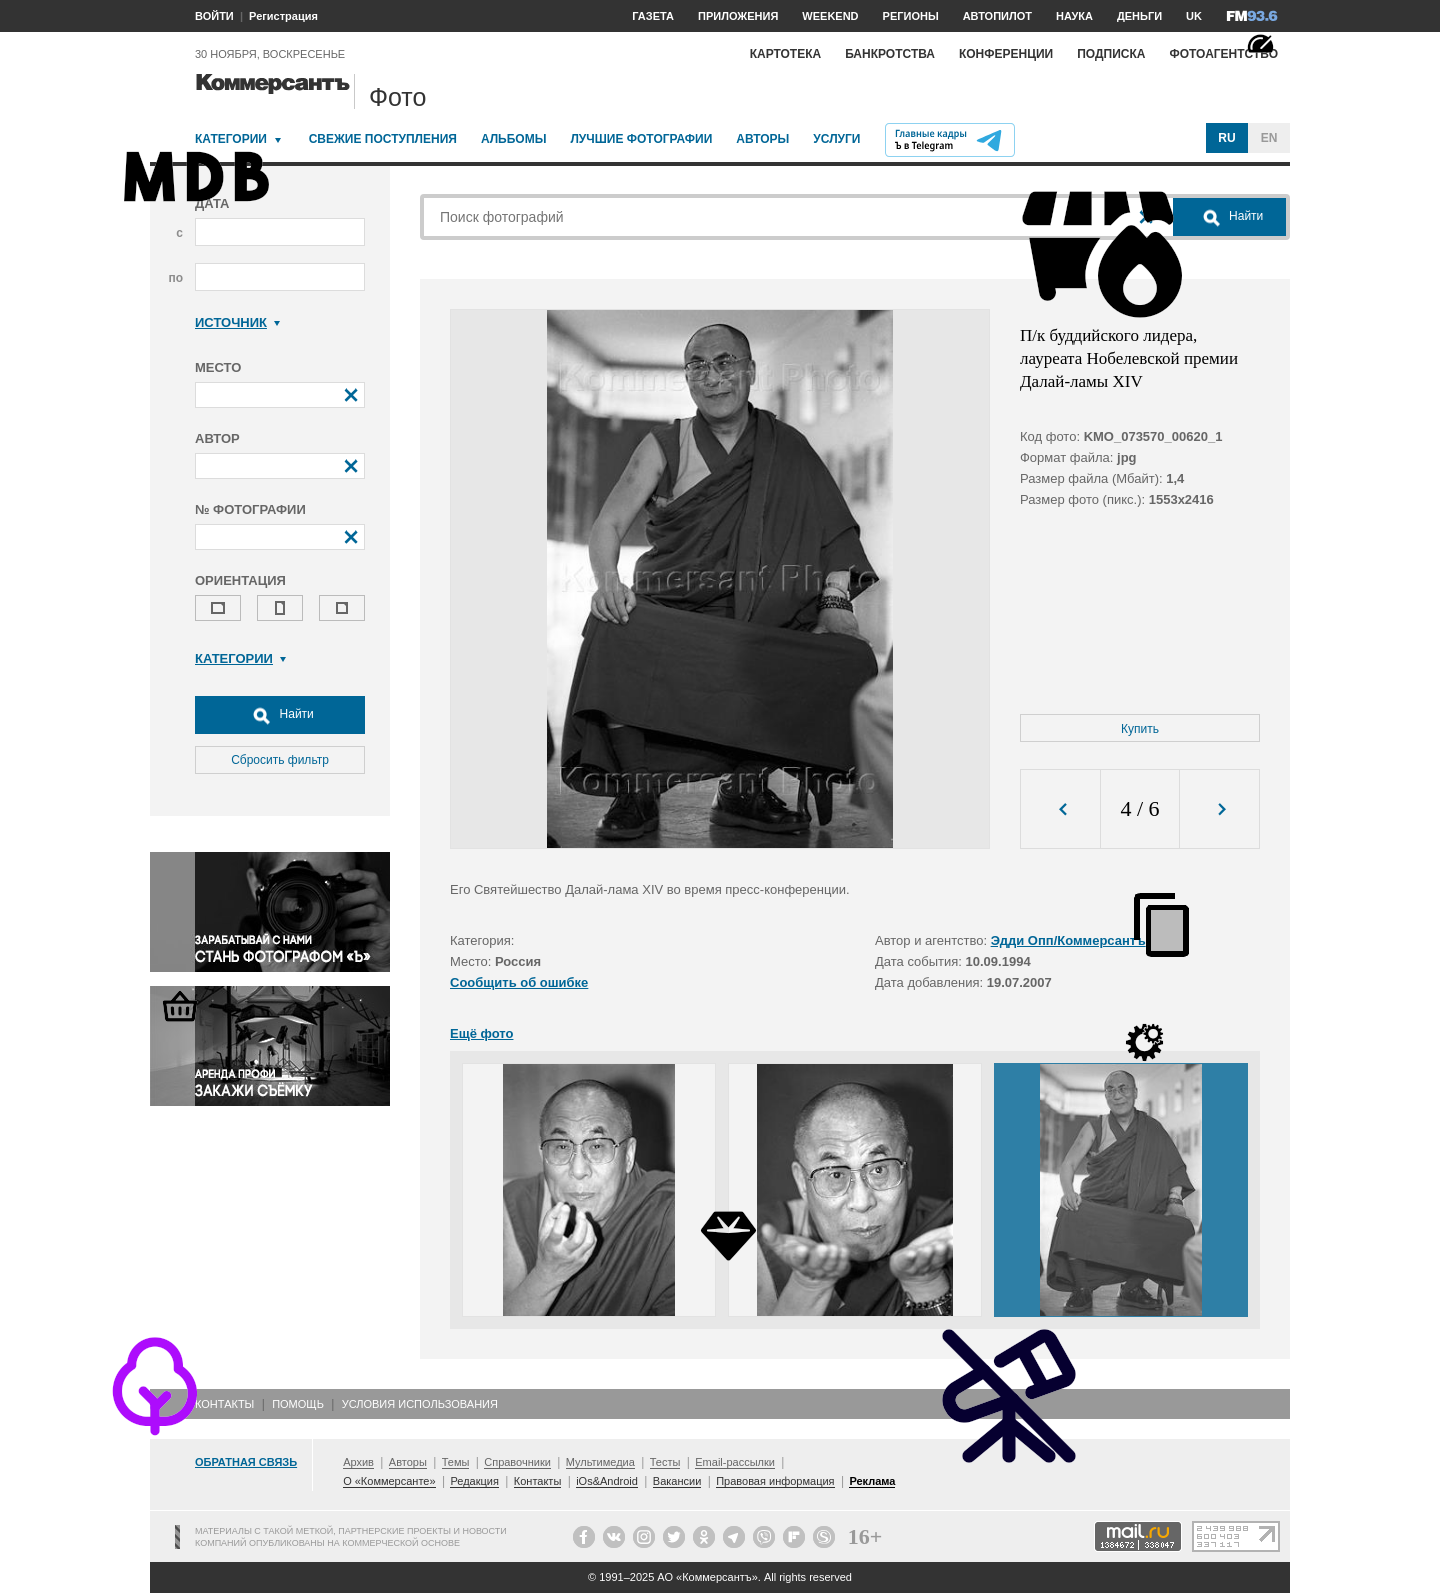  What do you see at coordinates (1144, 1042) in the screenshot?
I see `WHMCS web hosting billing and automation platform logo` at bounding box center [1144, 1042].